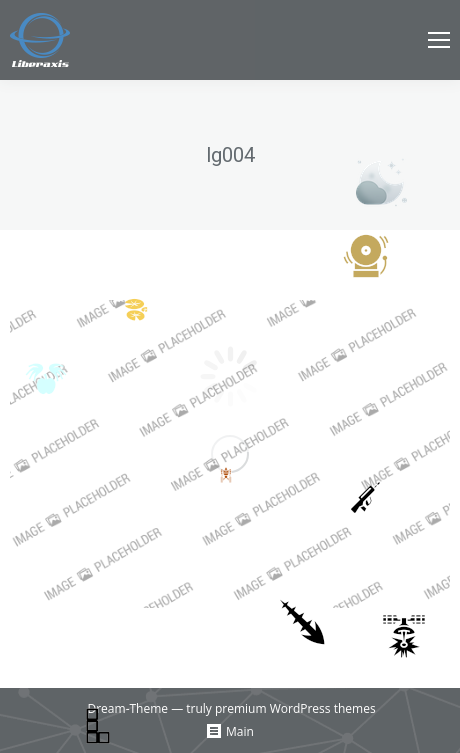  Describe the element at coordinates (366, 255) in the screenshot. I see `alarm or alert is currently active` at that location.